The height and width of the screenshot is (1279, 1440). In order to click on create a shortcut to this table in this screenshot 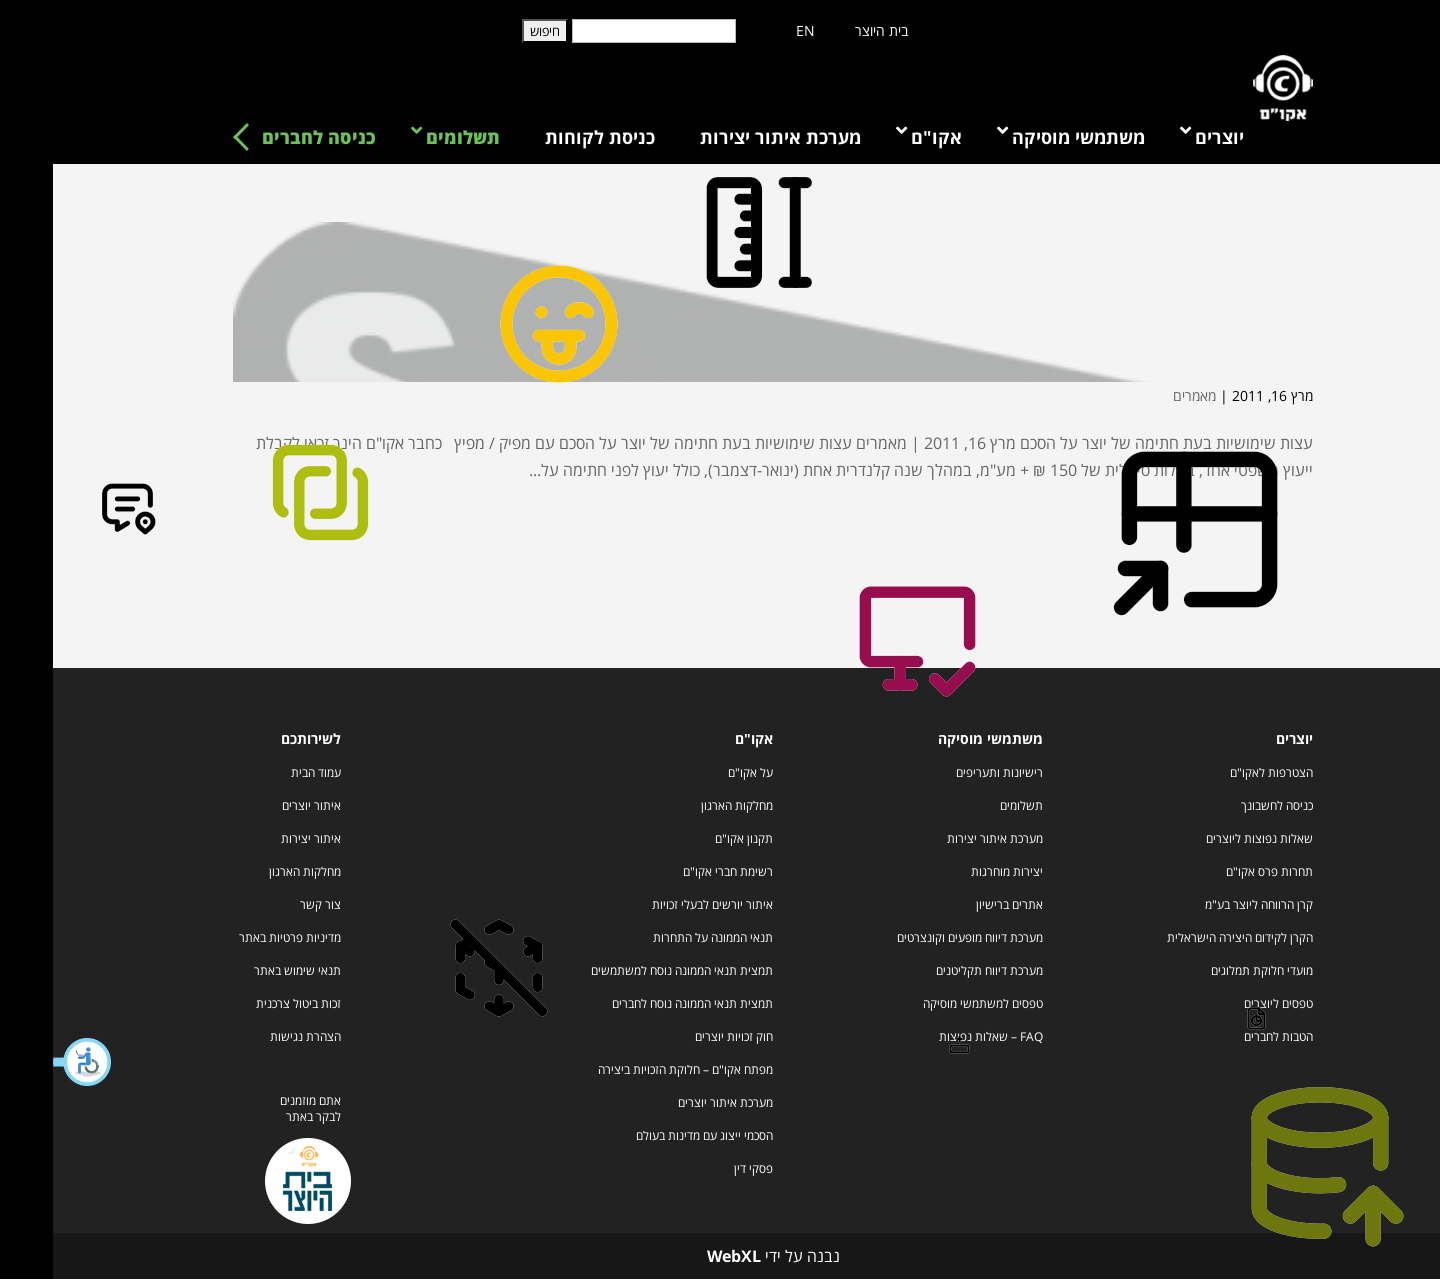, I will do `click(1199, 529)`.